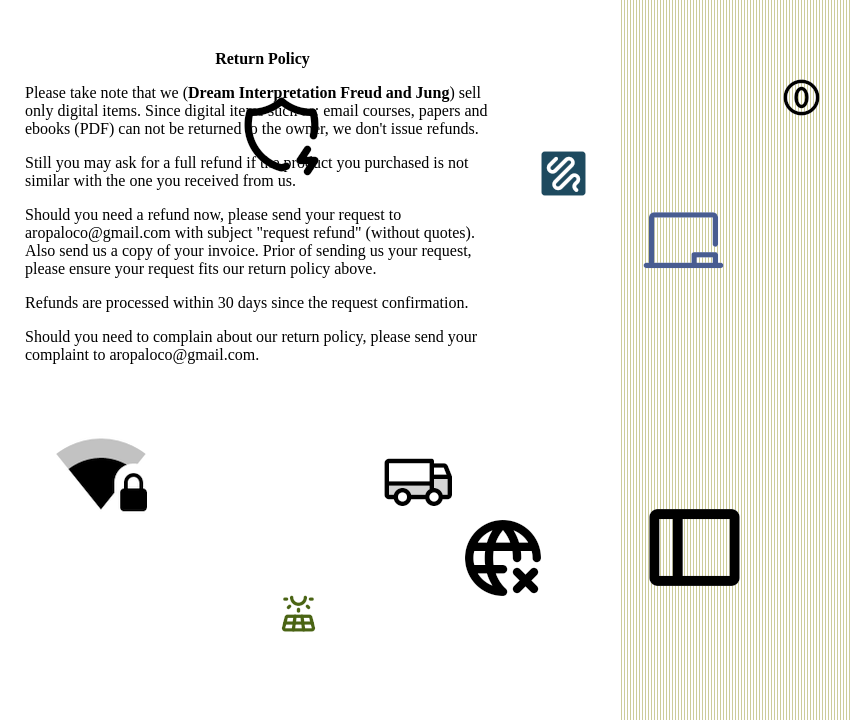  Describe the element at coordinates (683, 241) in the screenshot. I see `access whiteboard or presentation mode` at that location.